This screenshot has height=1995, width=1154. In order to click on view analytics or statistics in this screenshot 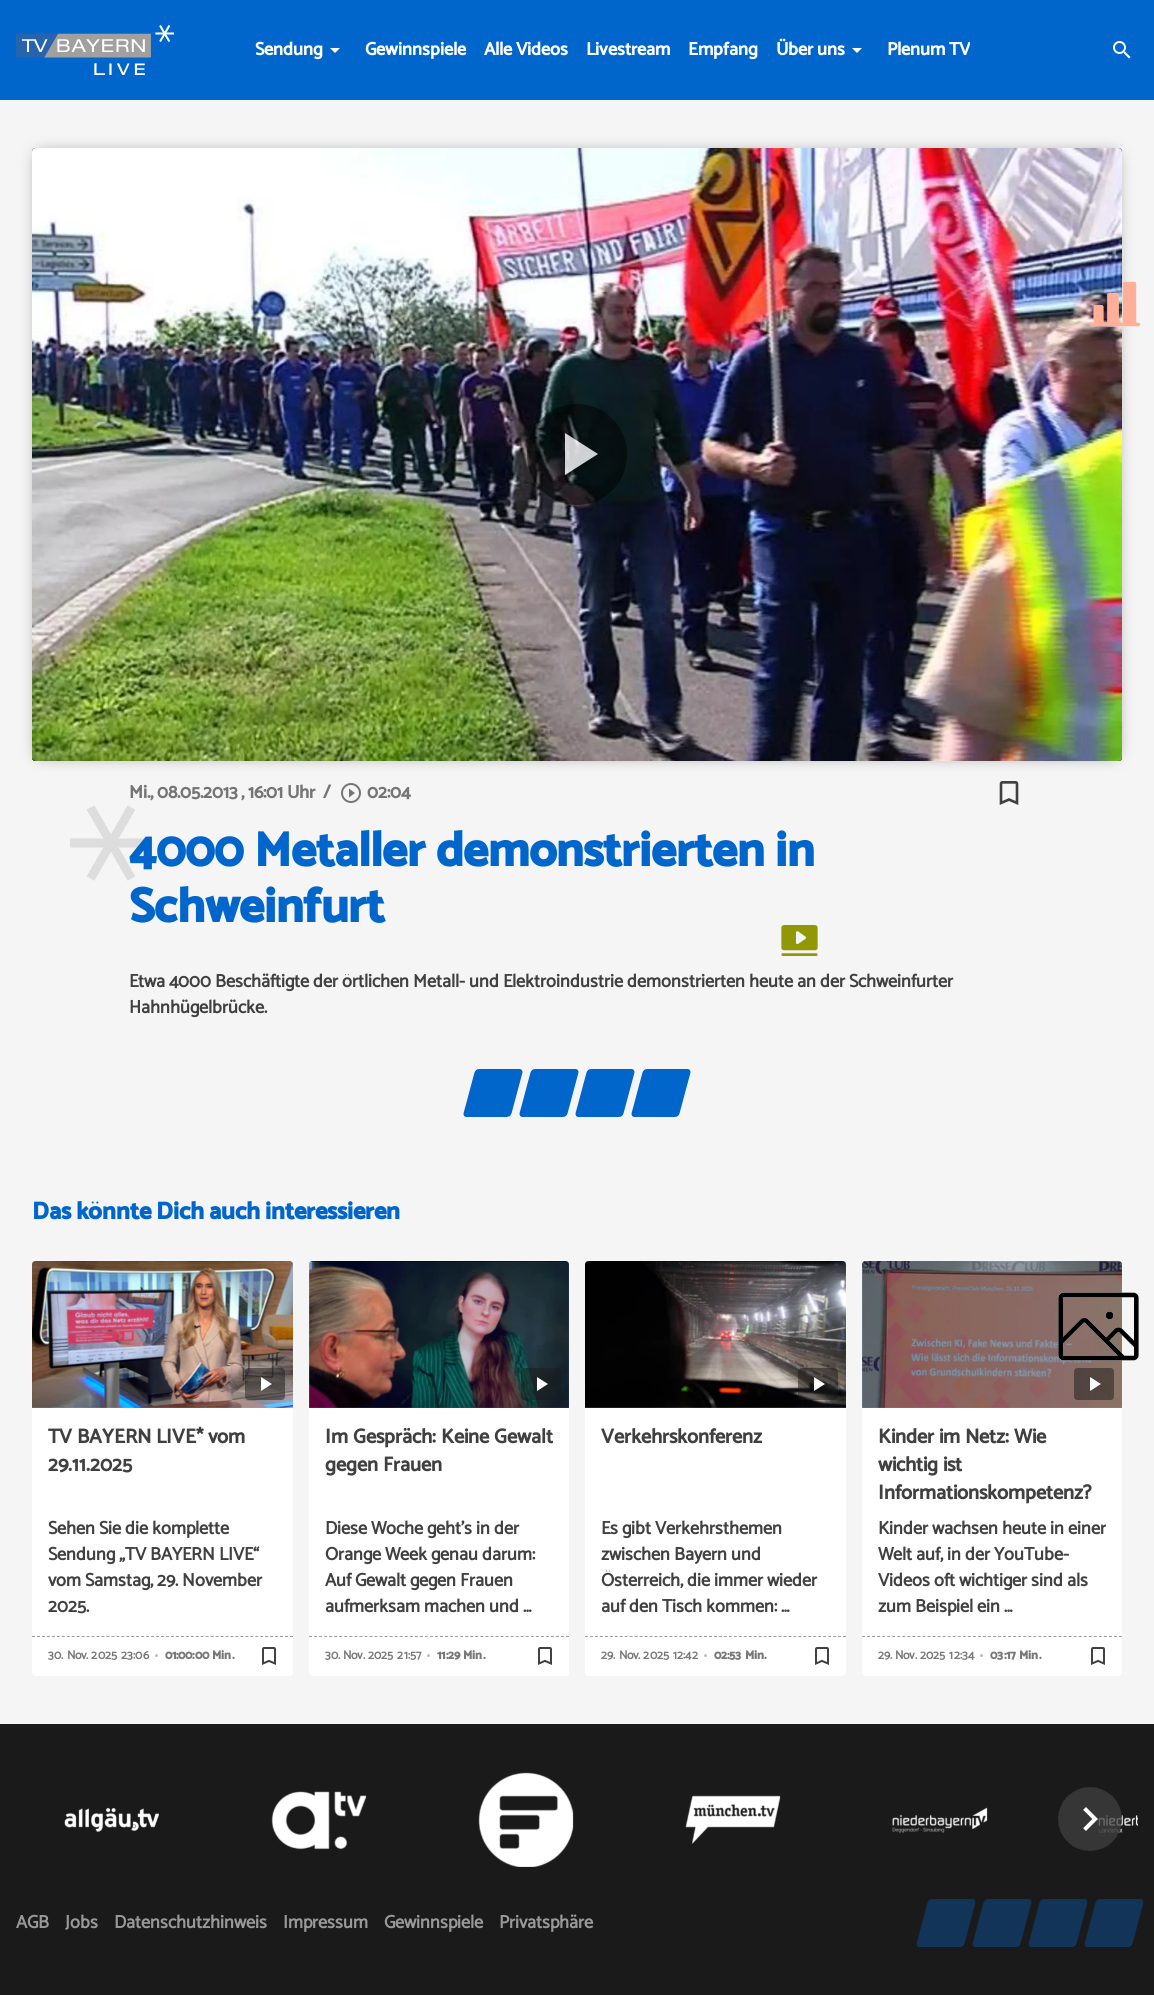, I will do `click(1115, 305)`.